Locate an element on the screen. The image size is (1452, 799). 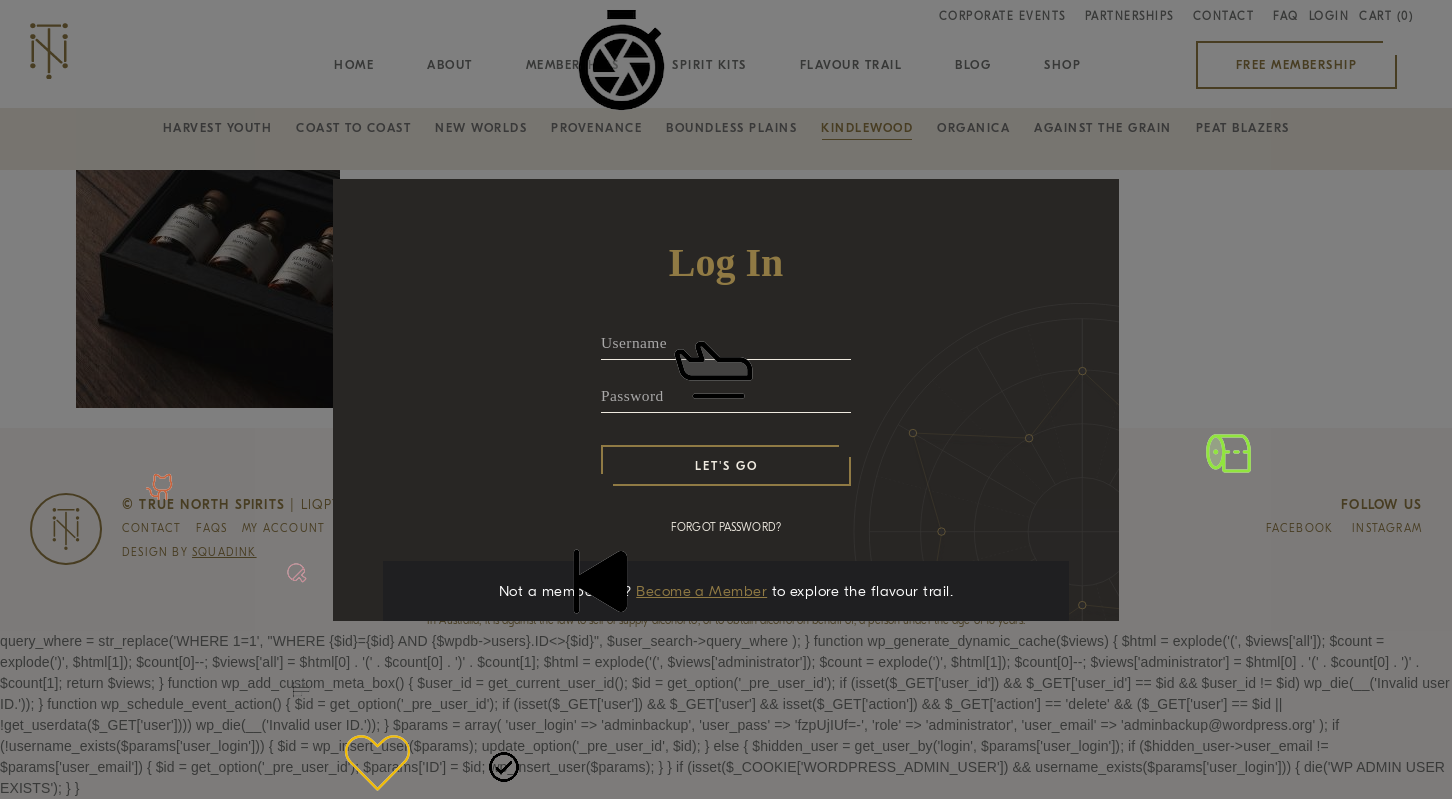
view project on github is located at coordinates (161, 486).